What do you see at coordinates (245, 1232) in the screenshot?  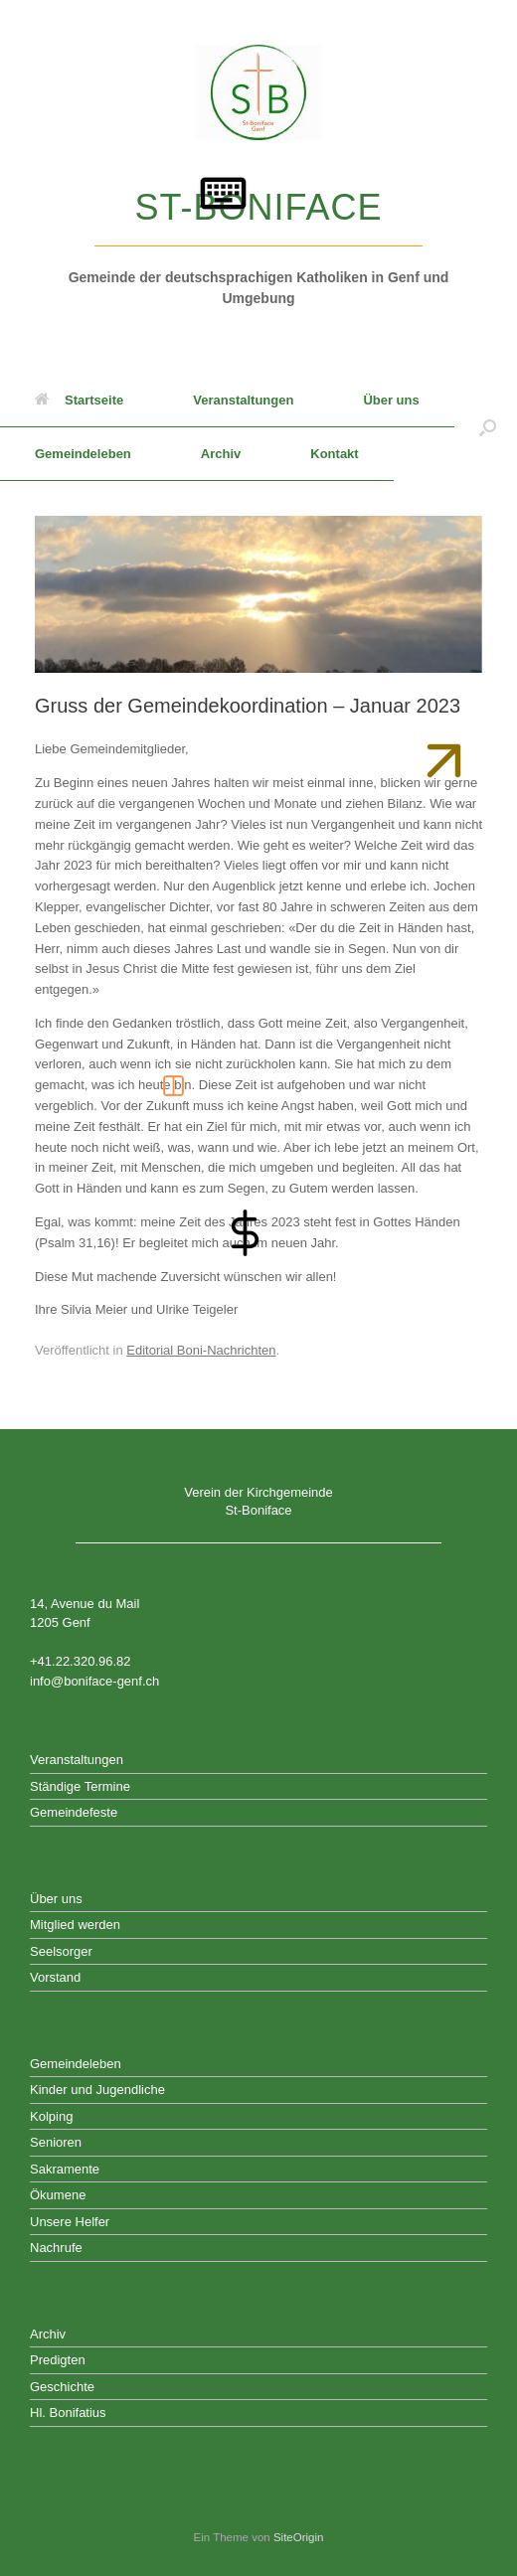 I see `view payment or pricing details` at bounding box center [245, 1232].